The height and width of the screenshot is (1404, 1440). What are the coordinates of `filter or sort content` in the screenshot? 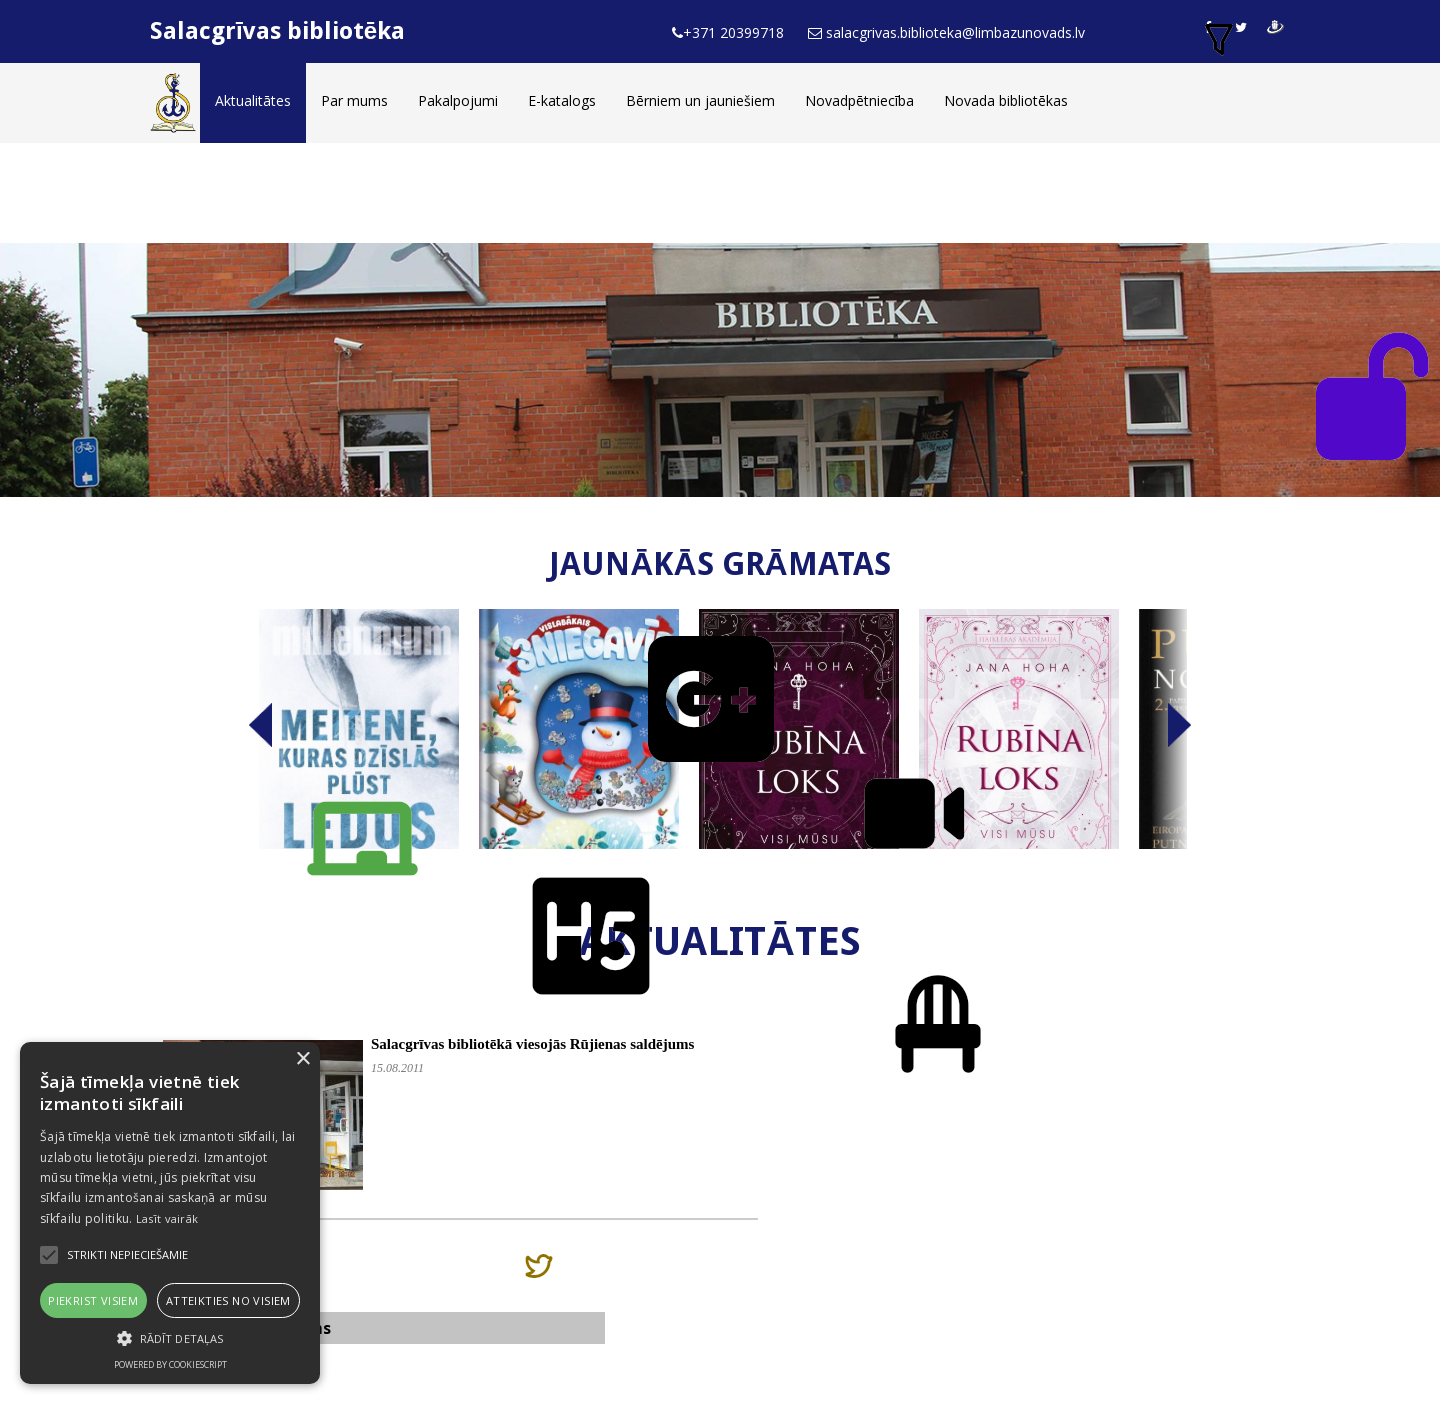 It's located at (1219, 38).